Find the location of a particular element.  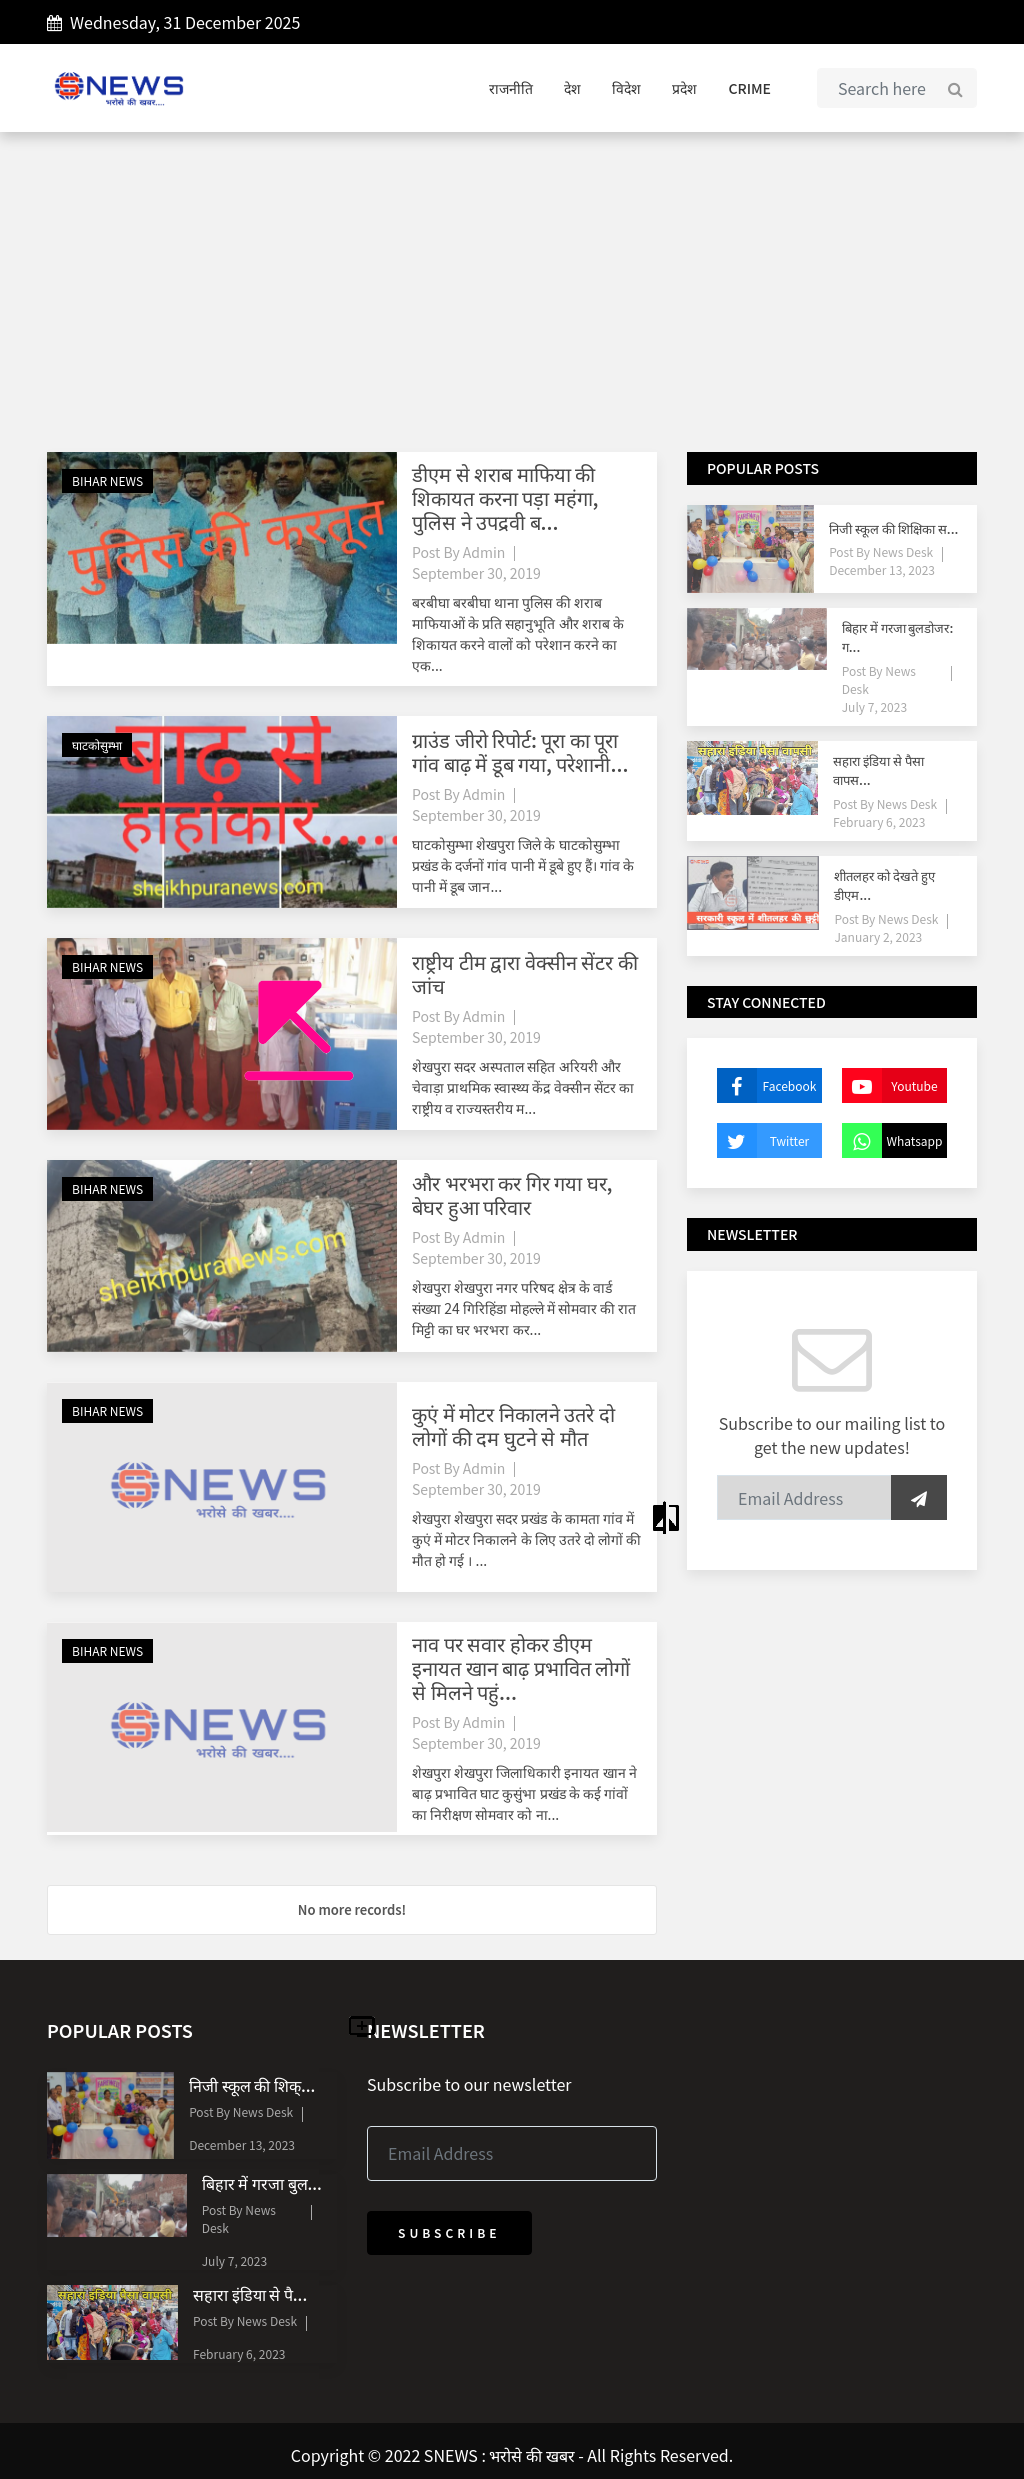

compare two images side by side is located at coordinates (666, 1518).